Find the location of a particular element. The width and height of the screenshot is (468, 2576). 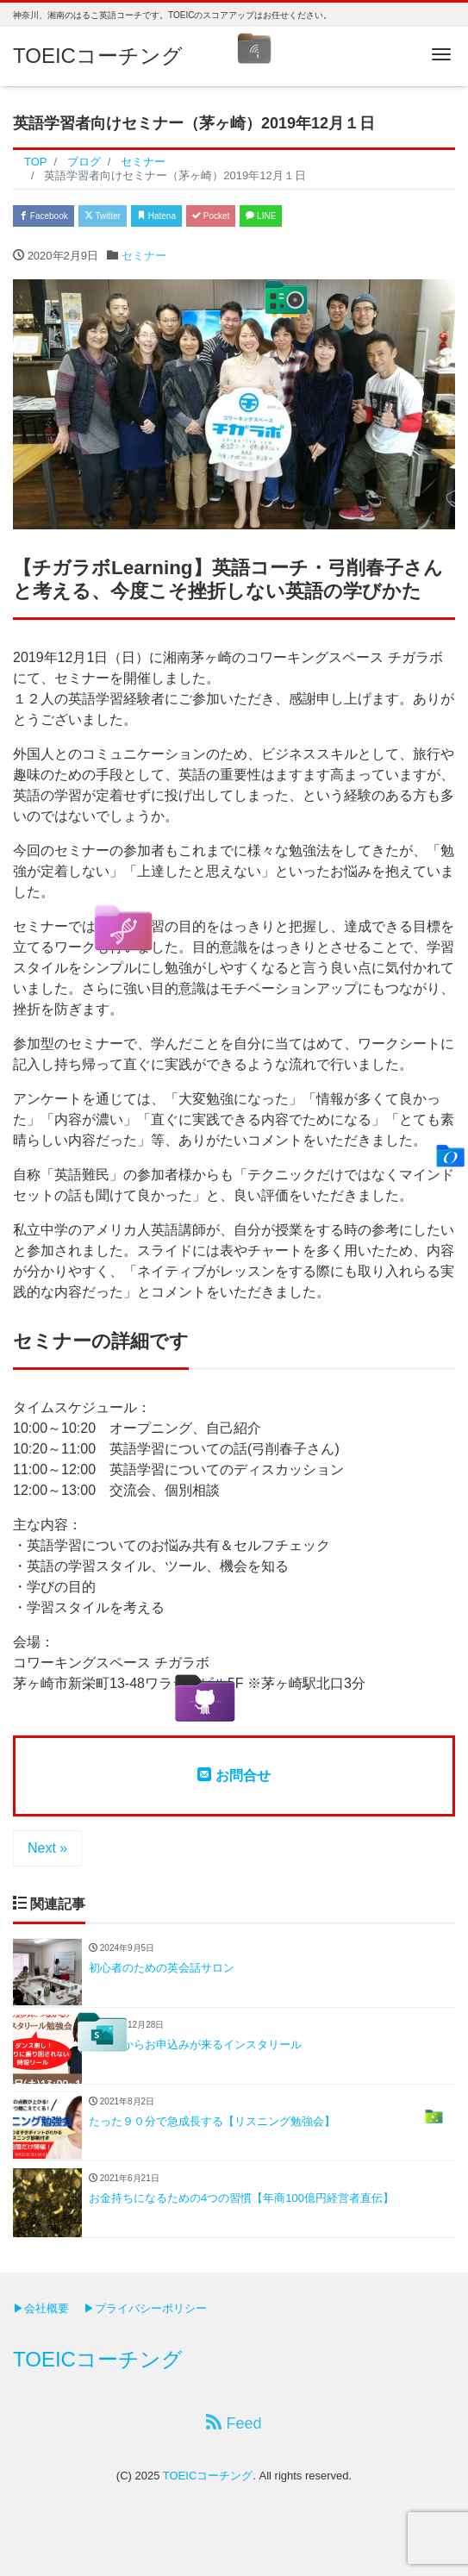

open the IObit application folder is located at coordinates (450, 1156).